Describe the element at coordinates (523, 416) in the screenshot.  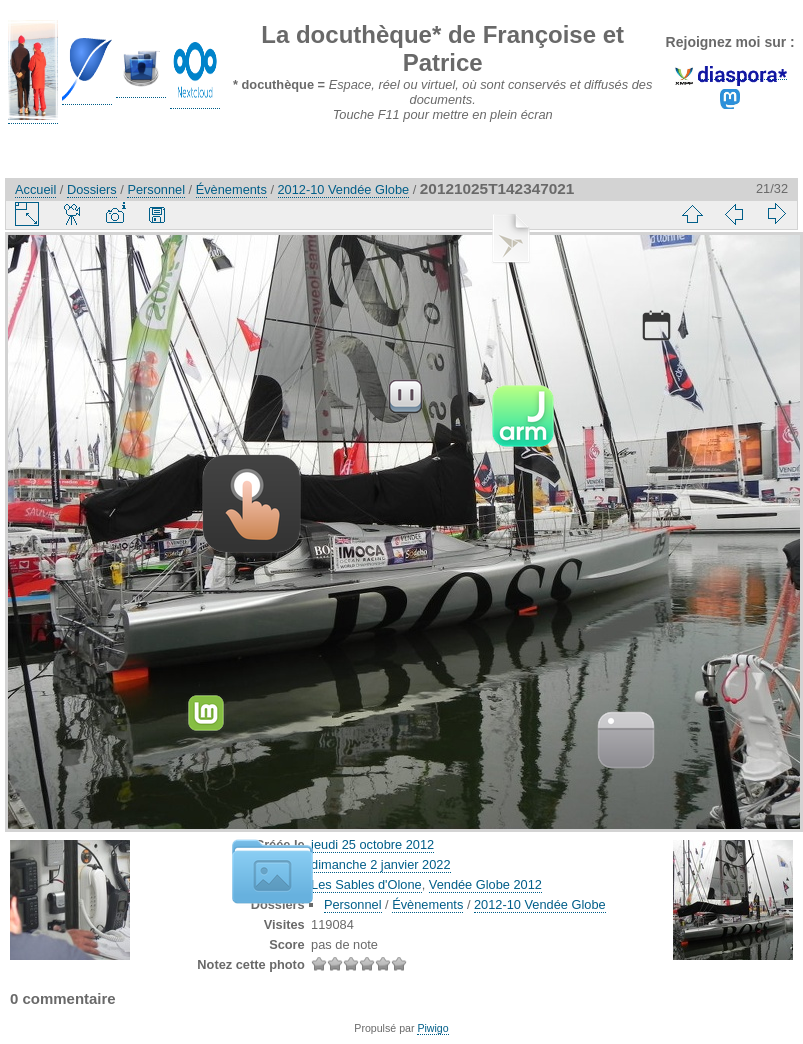
I see `launch JArmEmu ARM assembly emulator` at that location.